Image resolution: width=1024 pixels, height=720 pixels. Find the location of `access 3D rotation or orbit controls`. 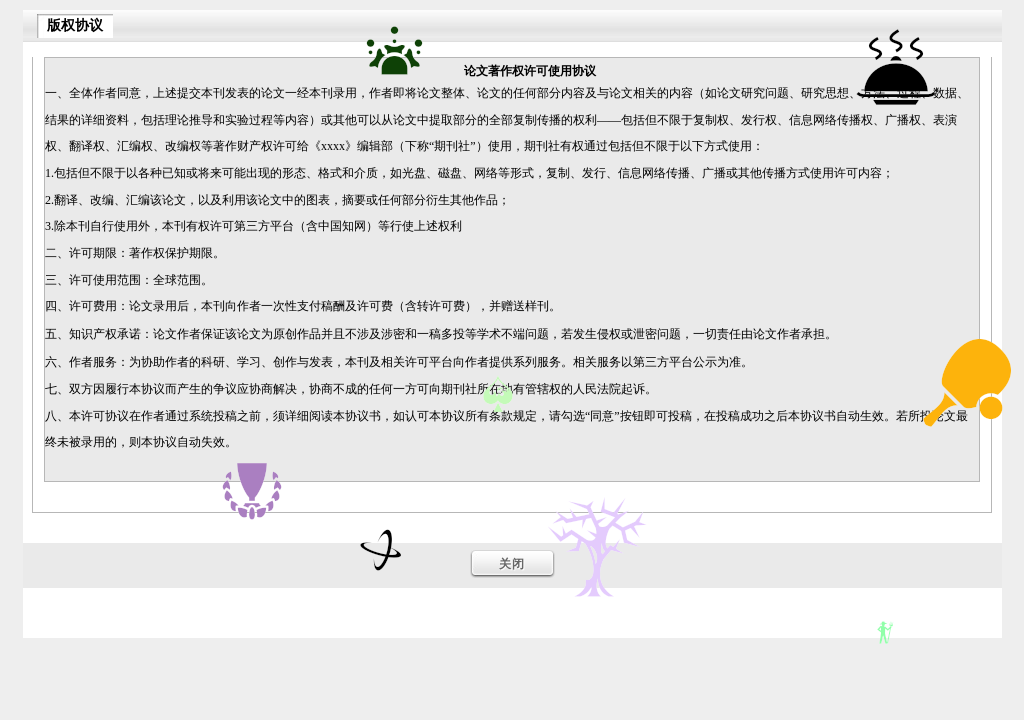

access 3D rotation or orbit controls is located at coordinates (381, 550).